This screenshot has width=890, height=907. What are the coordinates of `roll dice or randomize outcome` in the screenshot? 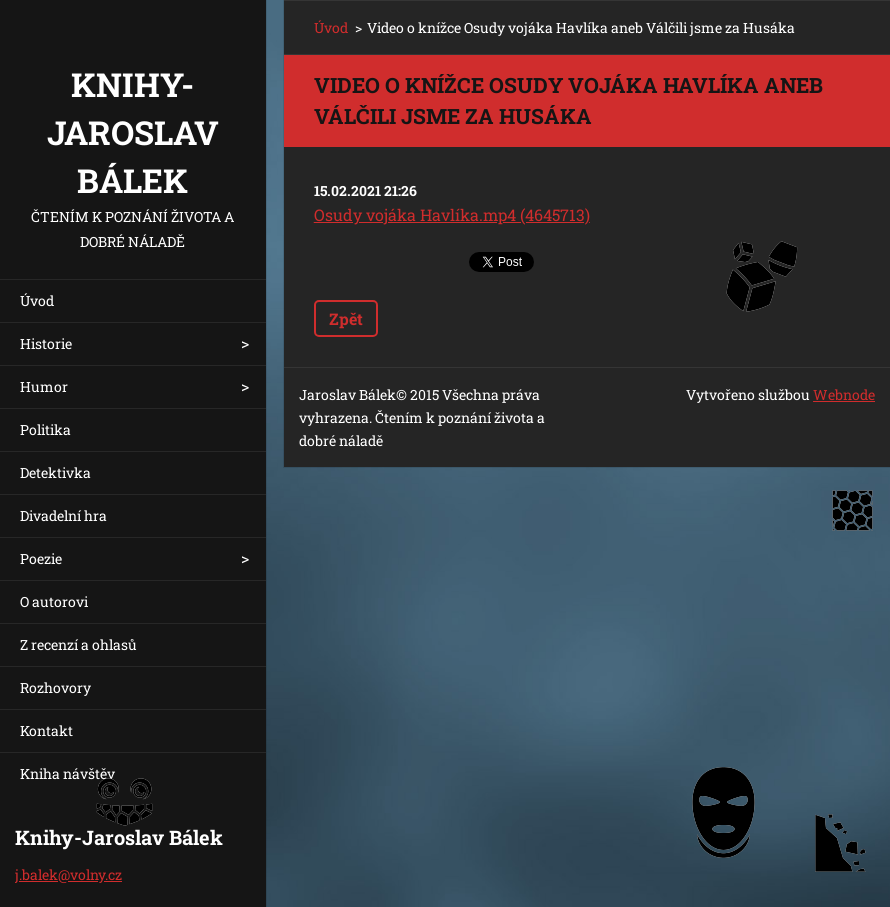 It's located at (761, 276).